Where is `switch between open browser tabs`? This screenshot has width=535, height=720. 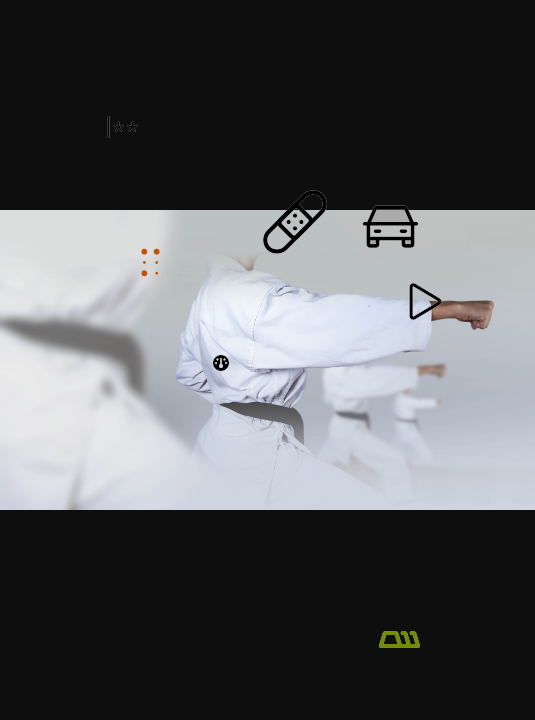
switch between open browser tabs is located at coordinates (399, 639).